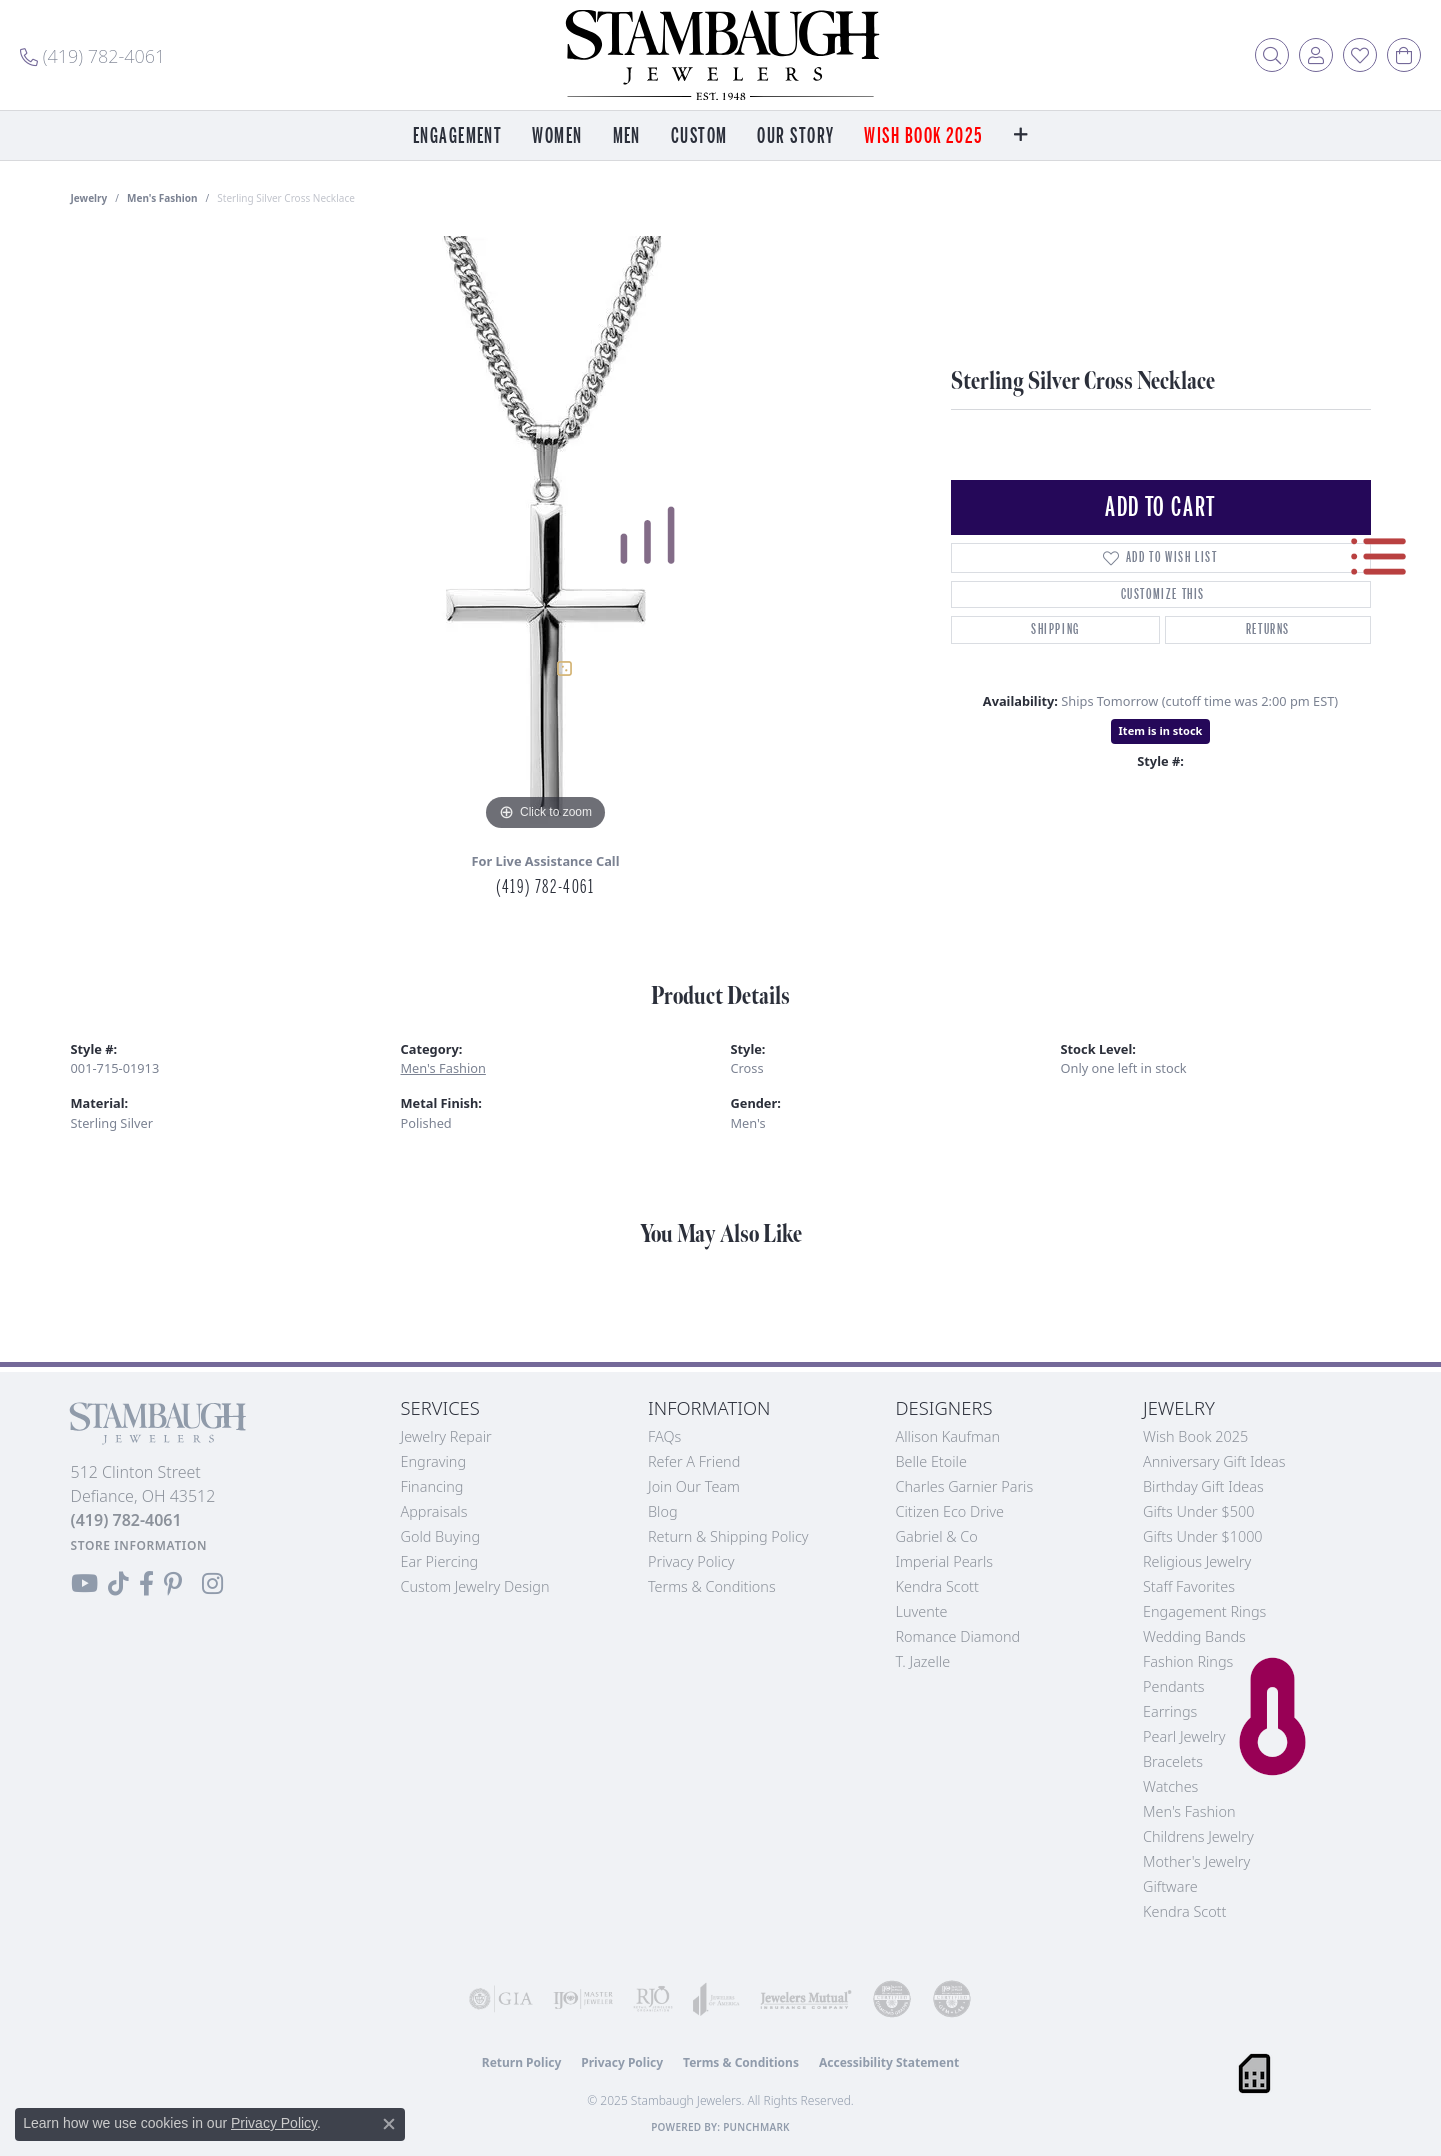 The width and height of the screenshot is (1441, 2156). What do you see at coordinates (564, 668) in the screenshot?
I see `roll dice or generate random number` at bounding box center [564, 668].